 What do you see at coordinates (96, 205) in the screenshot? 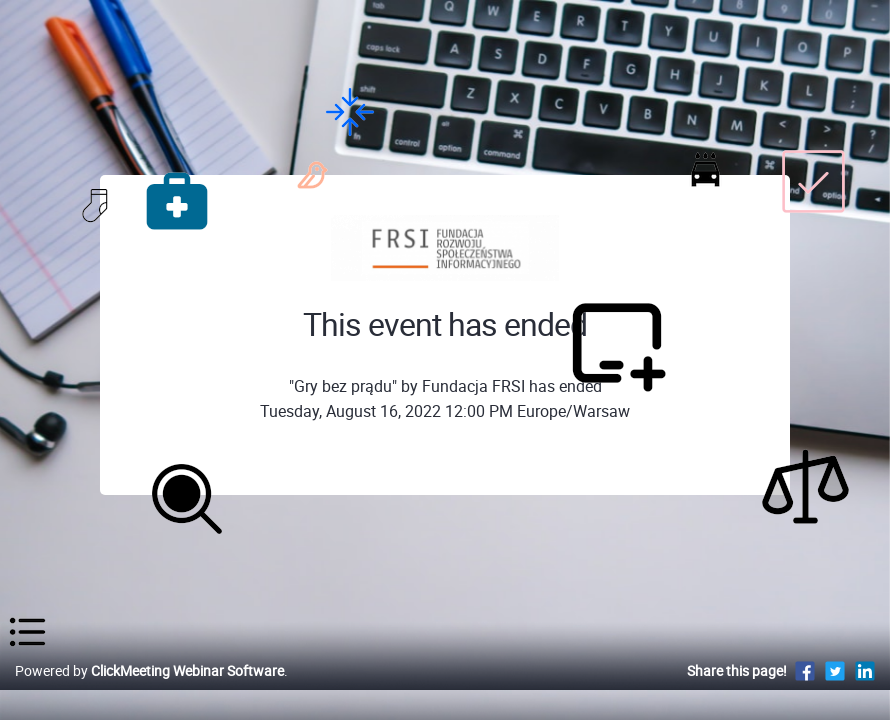
I see `browse clothing or apparel items` at bounding box center [96, 205].